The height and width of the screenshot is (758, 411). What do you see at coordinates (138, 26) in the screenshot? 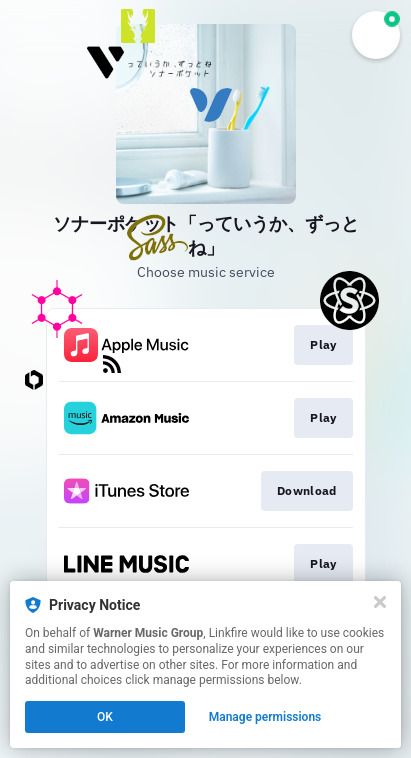
I see `open dragonframe stop-motion animation software` at bounding box center [138, 26].